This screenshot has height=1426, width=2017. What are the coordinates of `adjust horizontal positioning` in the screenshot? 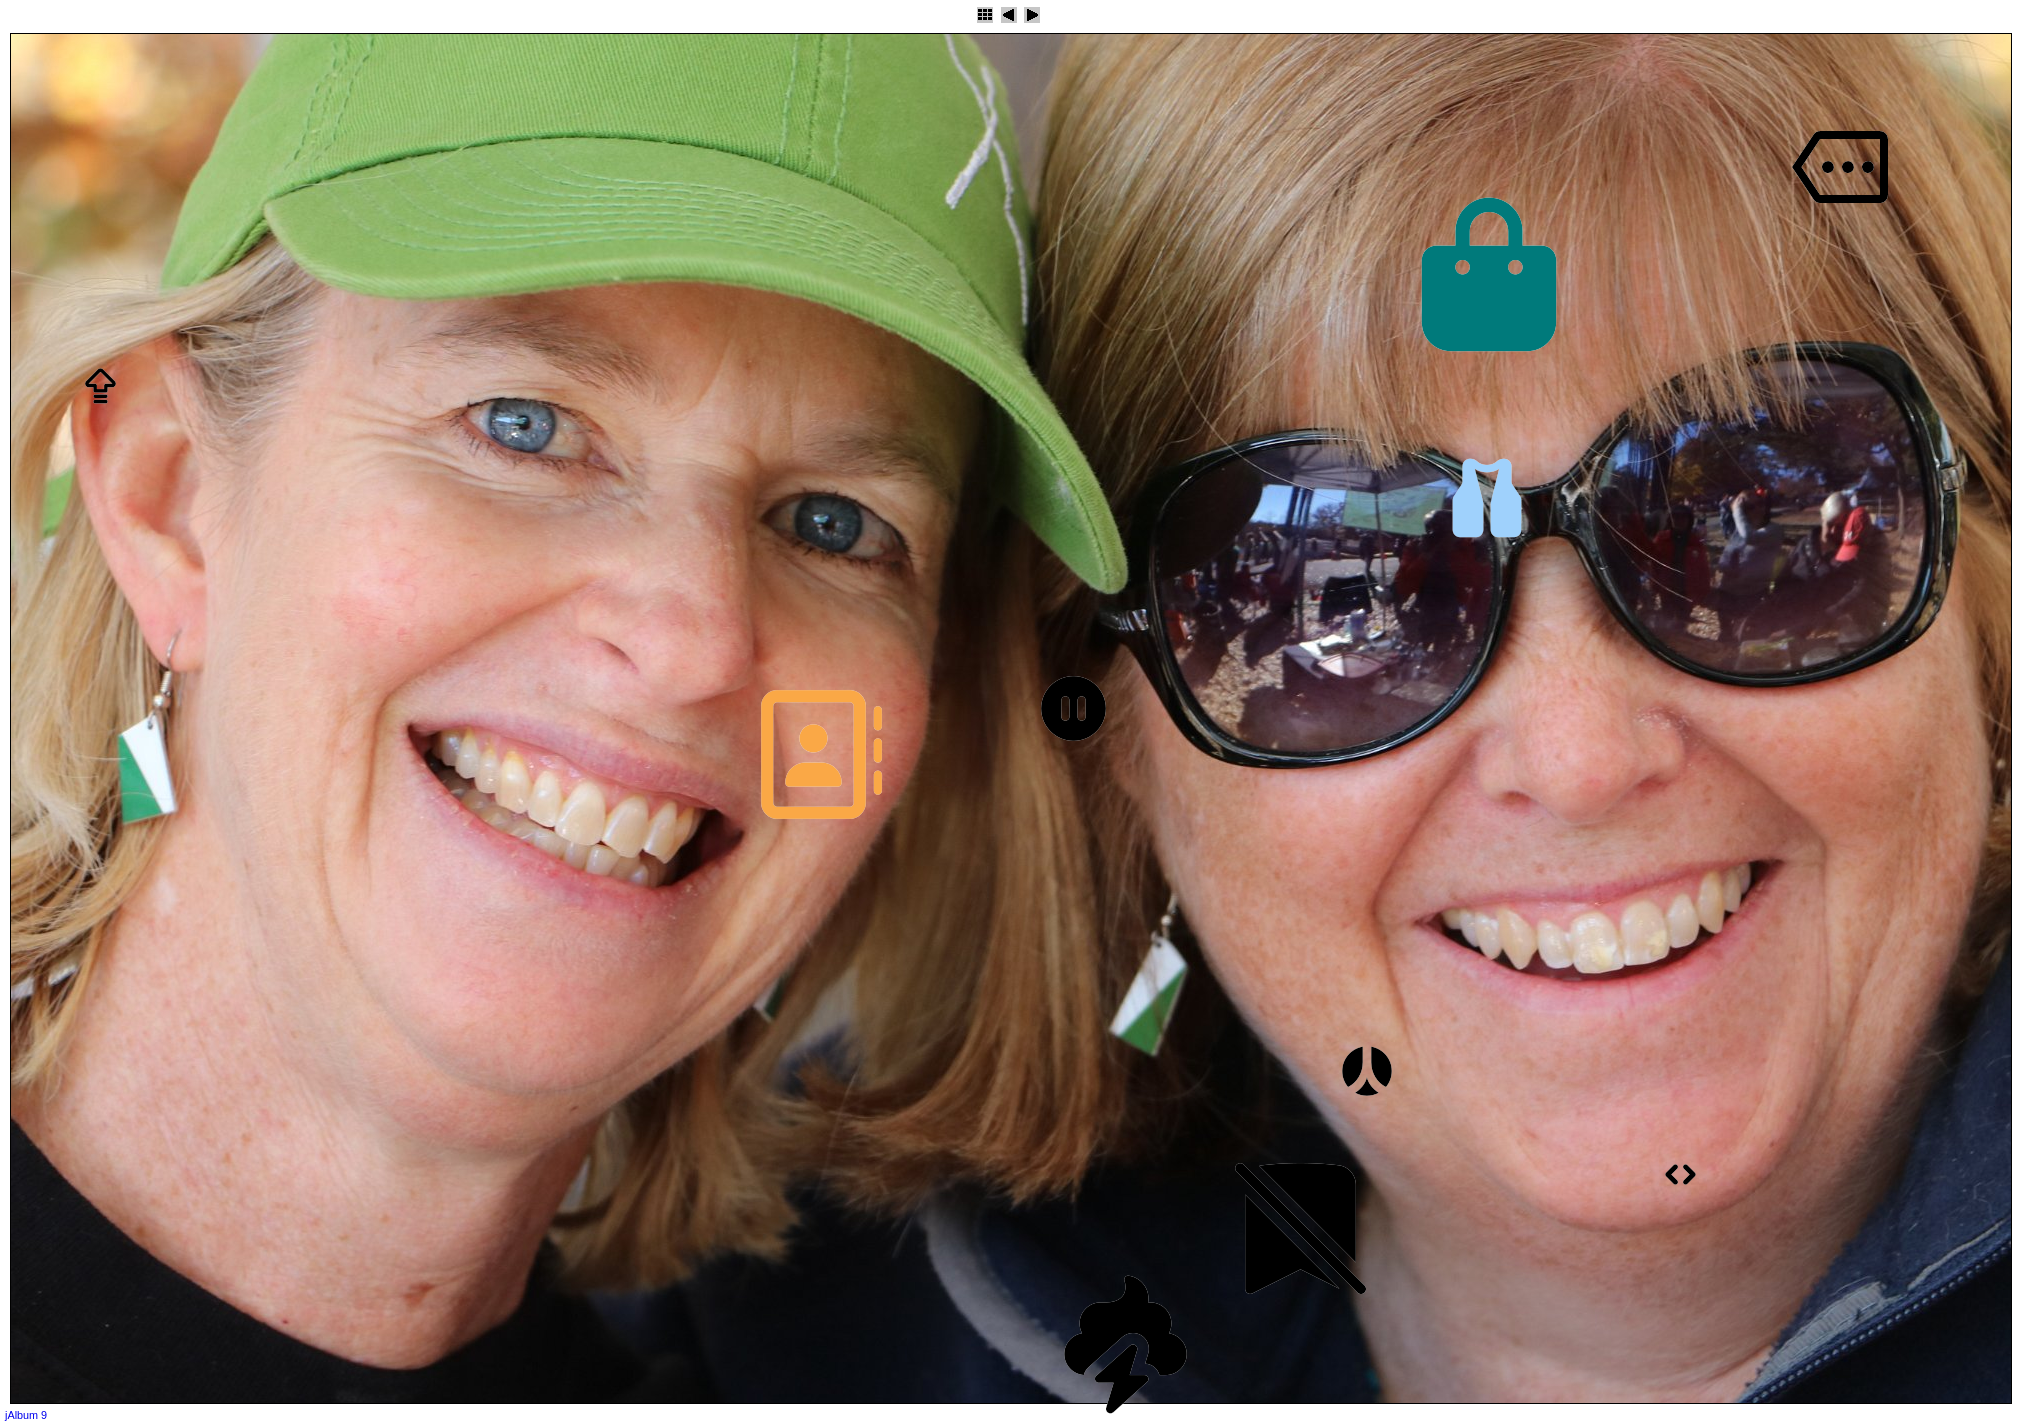 It's located at (1680, 1174).